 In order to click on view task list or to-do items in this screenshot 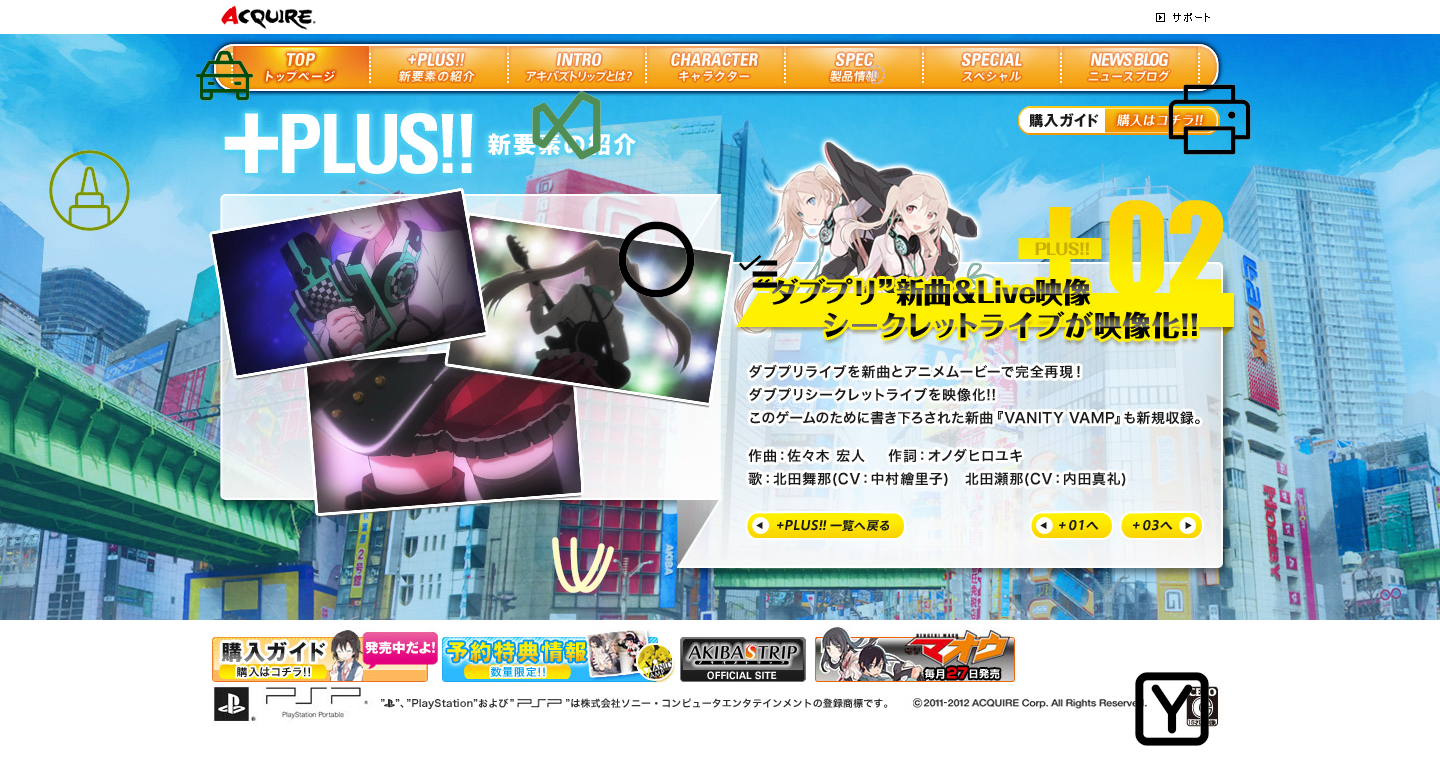, I will do `click(758, 274)`.